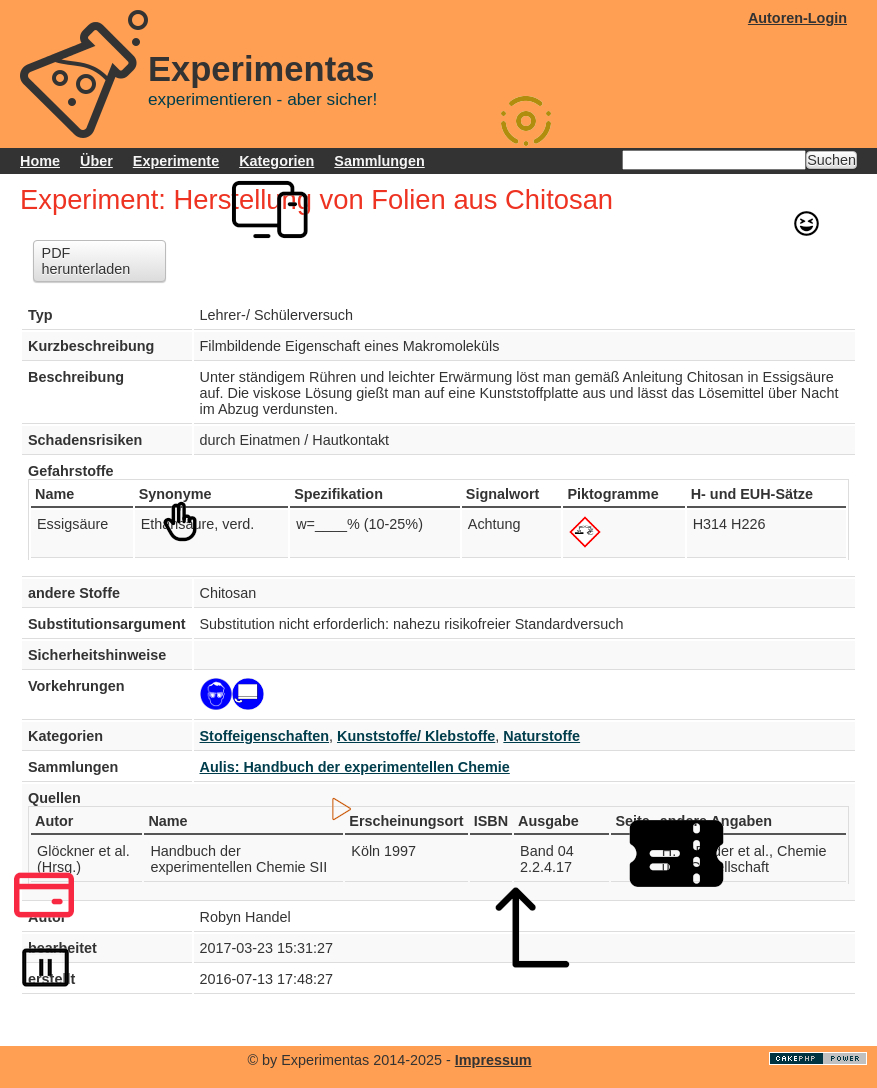  Describe the element at coordinates (532, 927) in the screenshot. I see `go back and up to previous level` at that location.